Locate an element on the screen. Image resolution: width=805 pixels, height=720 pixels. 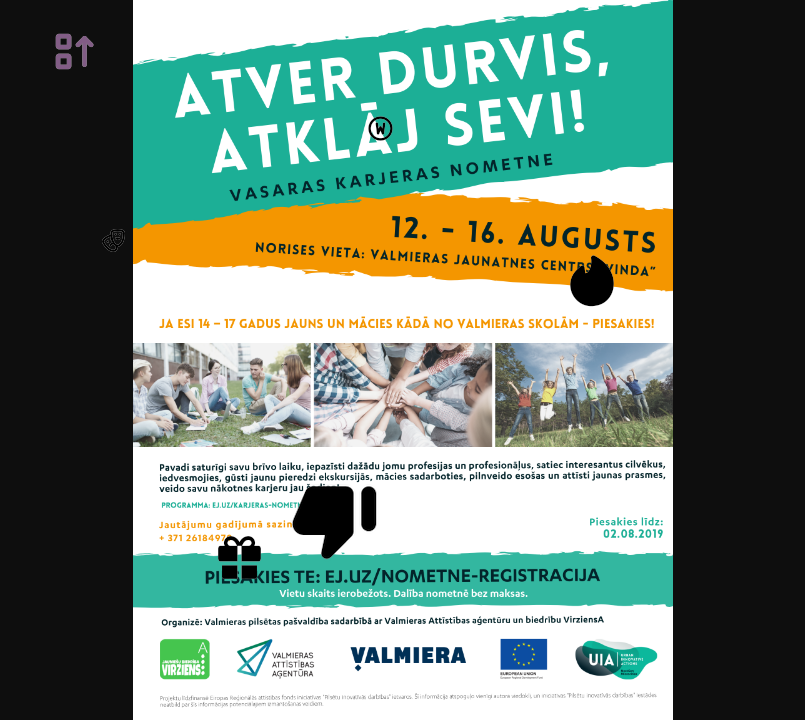
access Wikipedia or wiki-related content is located at coordinates (380, 128).